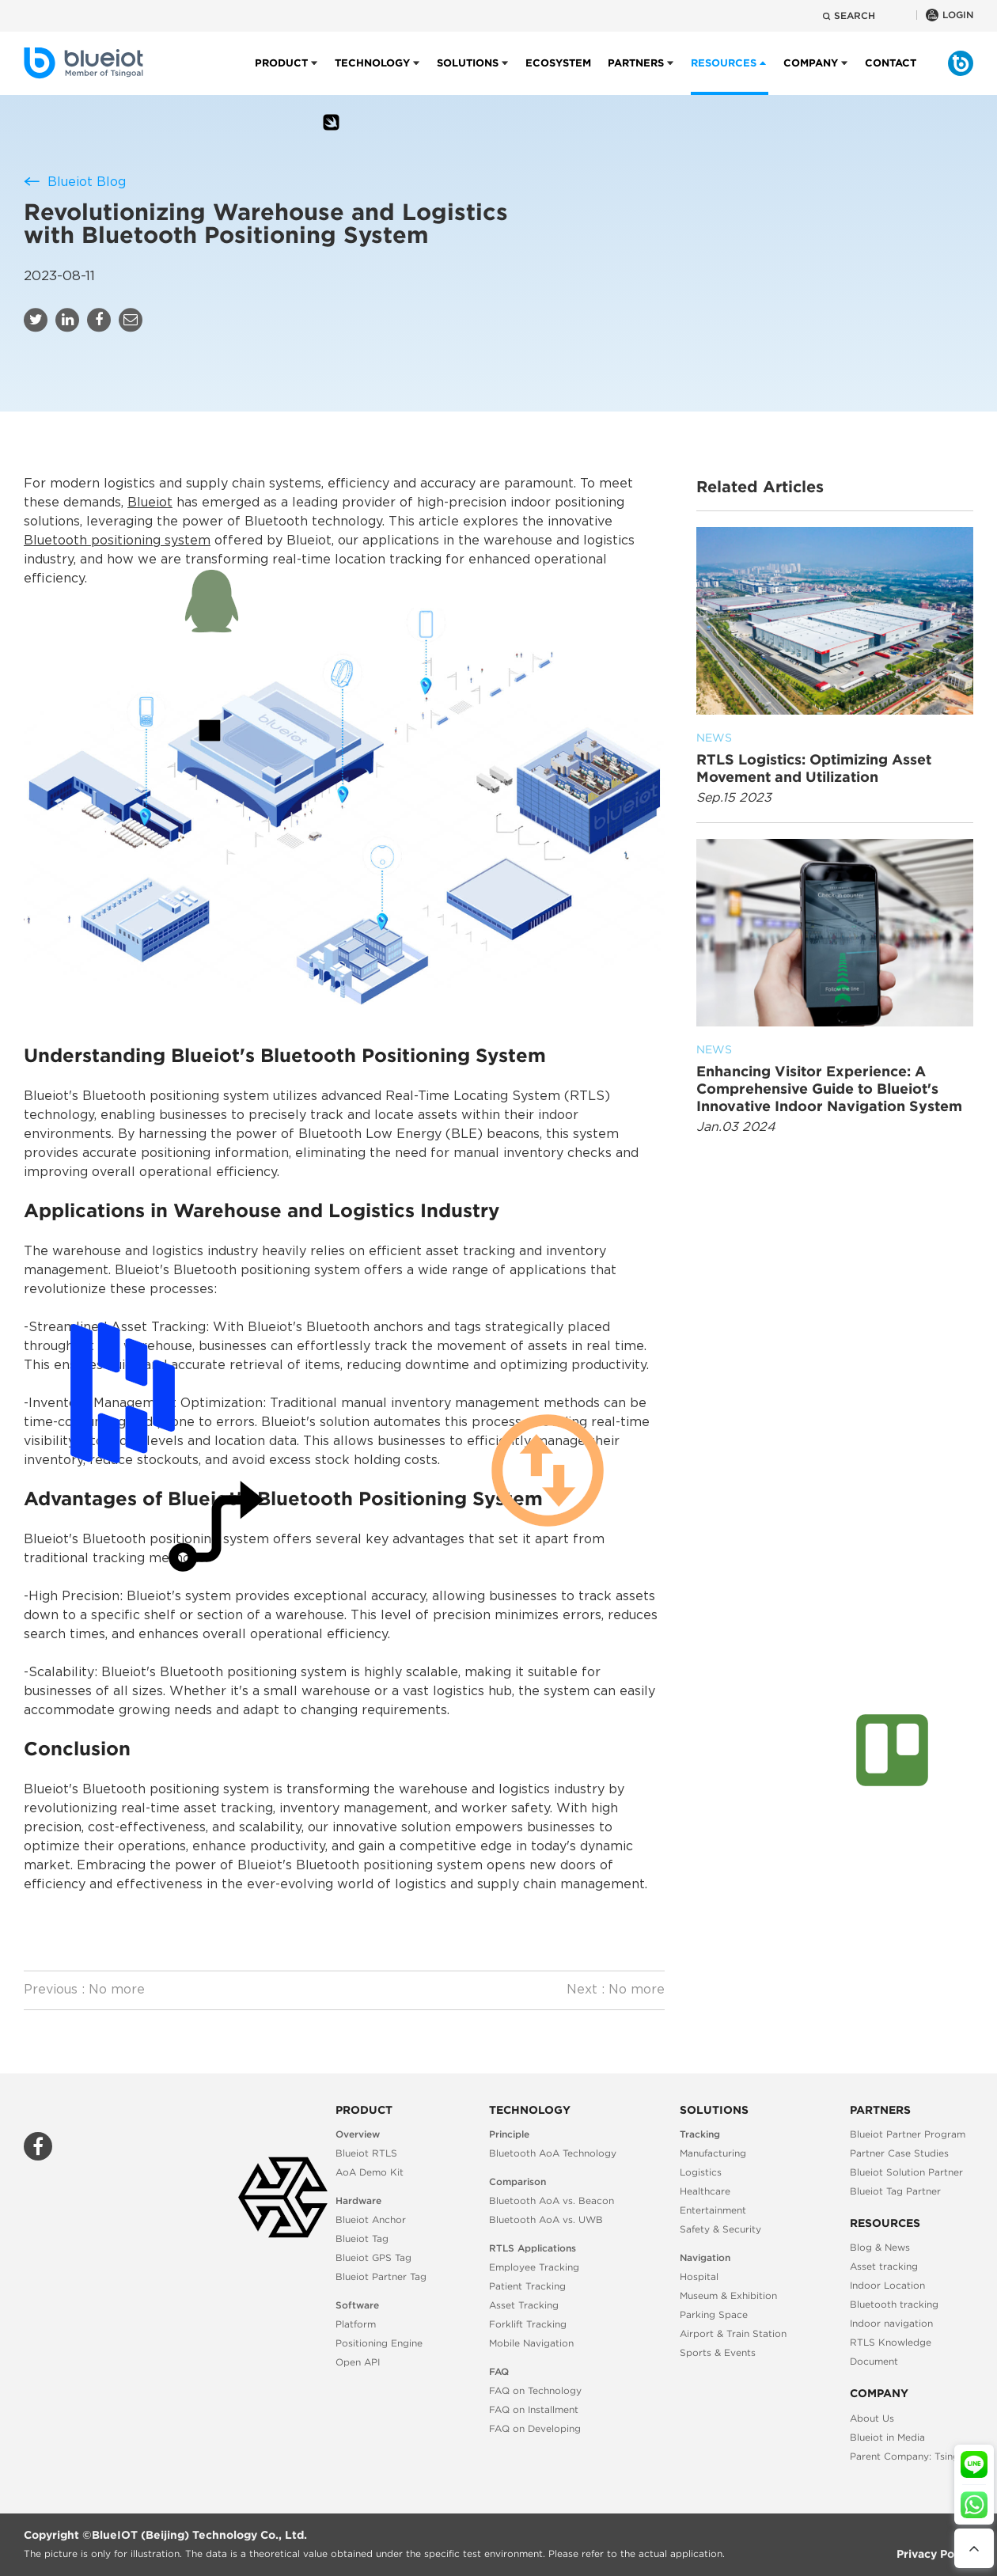 The height and width of the screenshot is (2576, 997). What do you see at coordinates (331, 122) in the screenshot?
I see `swift programming language logo` at bounding box center [331, 122].